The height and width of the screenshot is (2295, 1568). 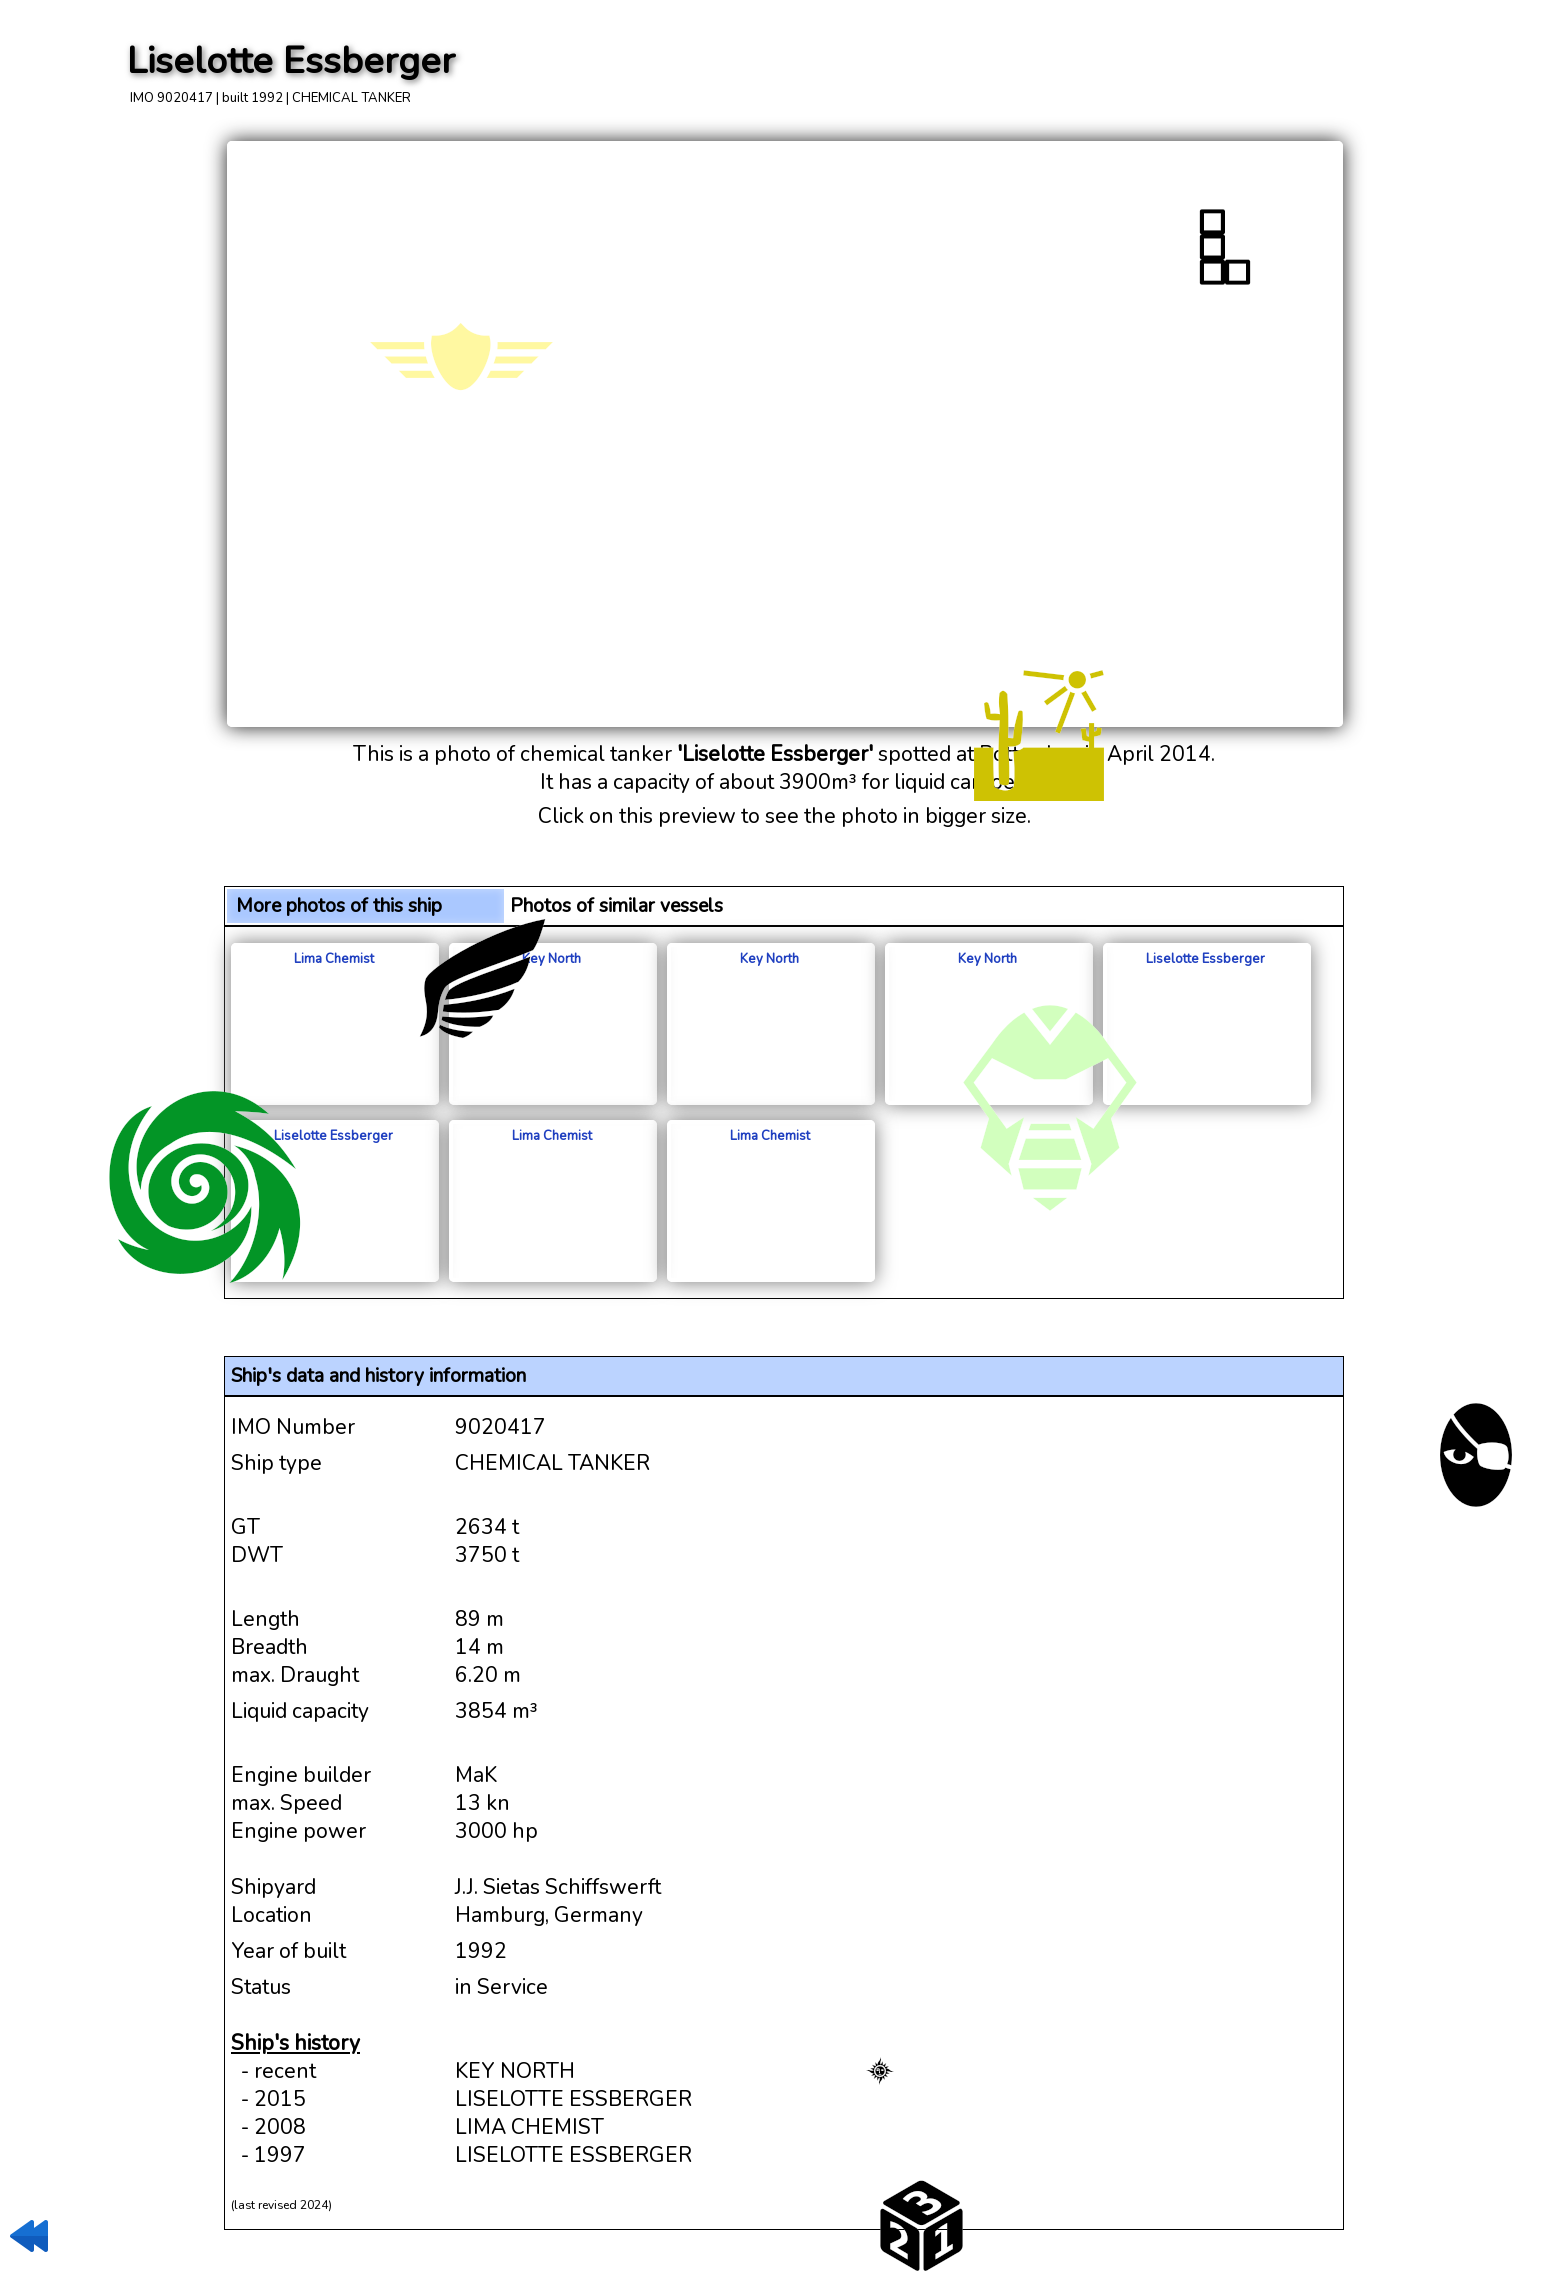 I want to click on indicates an L-shaped tetromino piece in a puzzle game, so click(x=1225, y=247).